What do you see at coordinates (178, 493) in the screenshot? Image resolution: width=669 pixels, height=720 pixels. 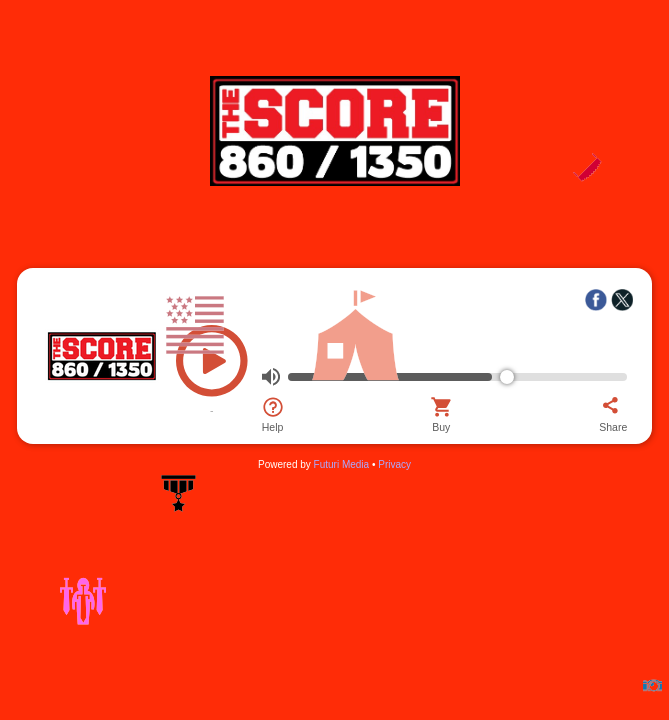 I see `view achievements or awards` at bounding box center [178, 493].